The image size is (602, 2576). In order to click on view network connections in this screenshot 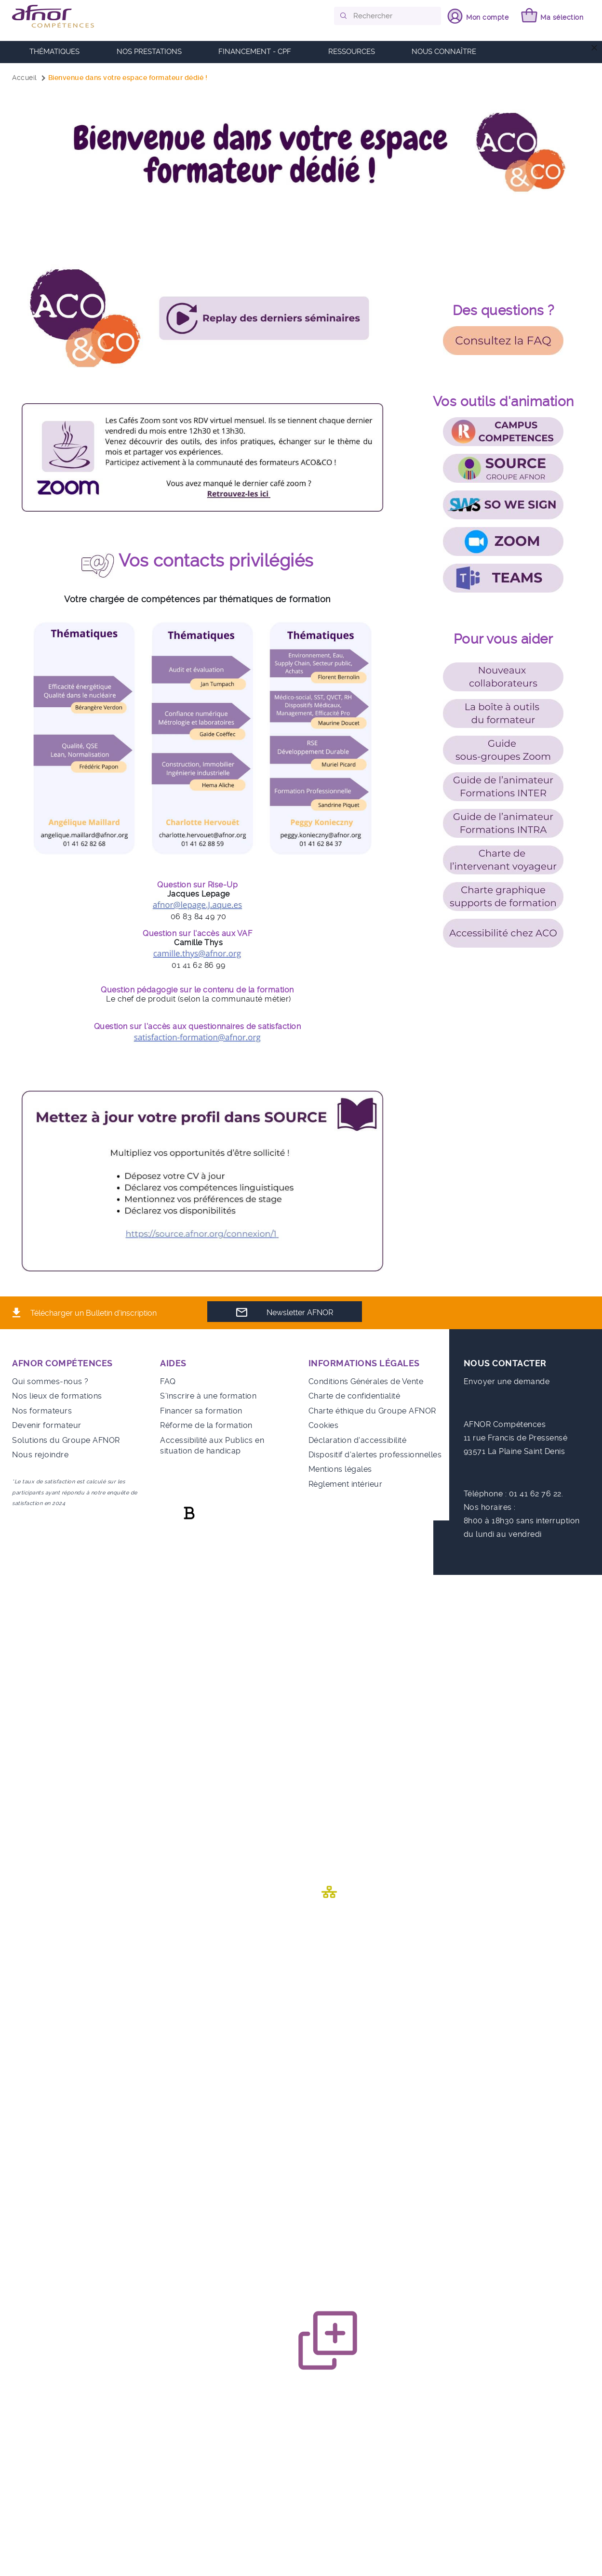, I will do `click(329, 1892)`.